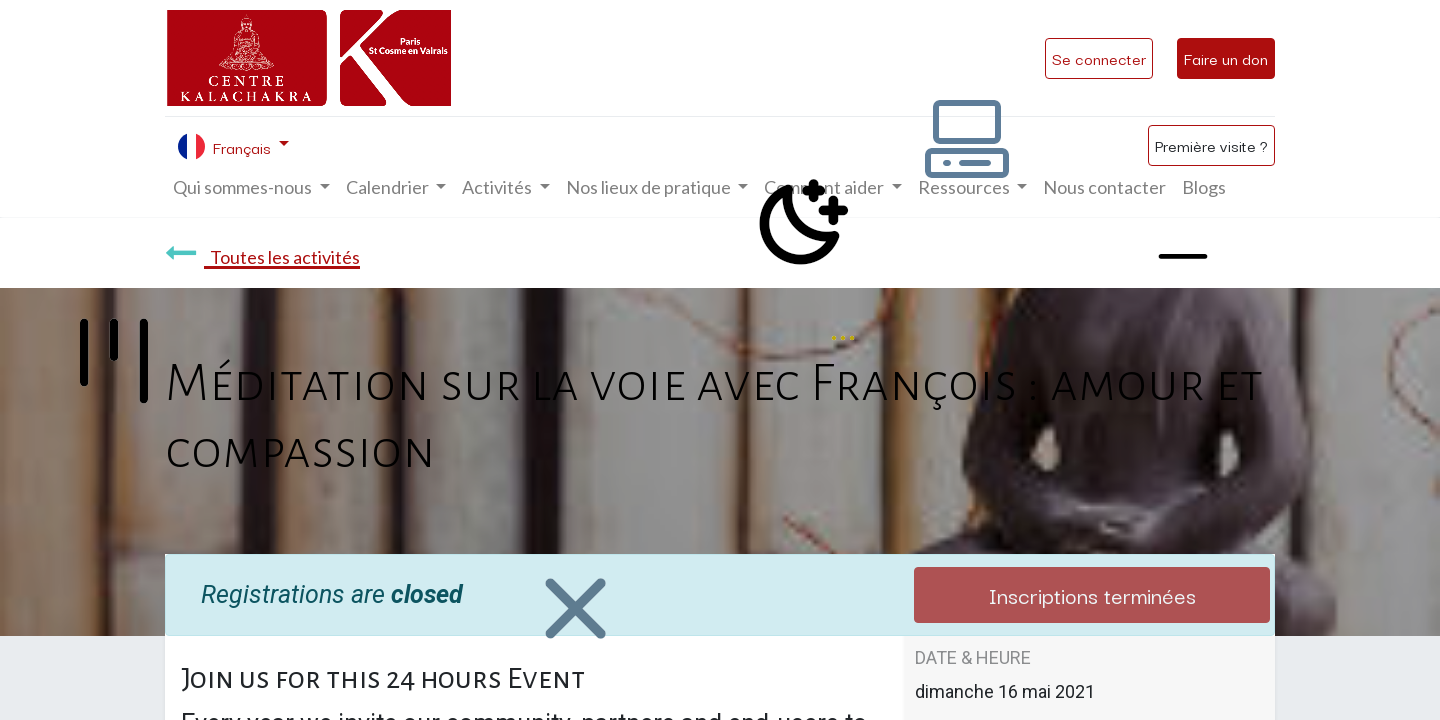 The width and height of the screenshot is (1440, 720). Describe the element at coordinates (843, 338) in the screenshot. I see `open more options menu` at that location.